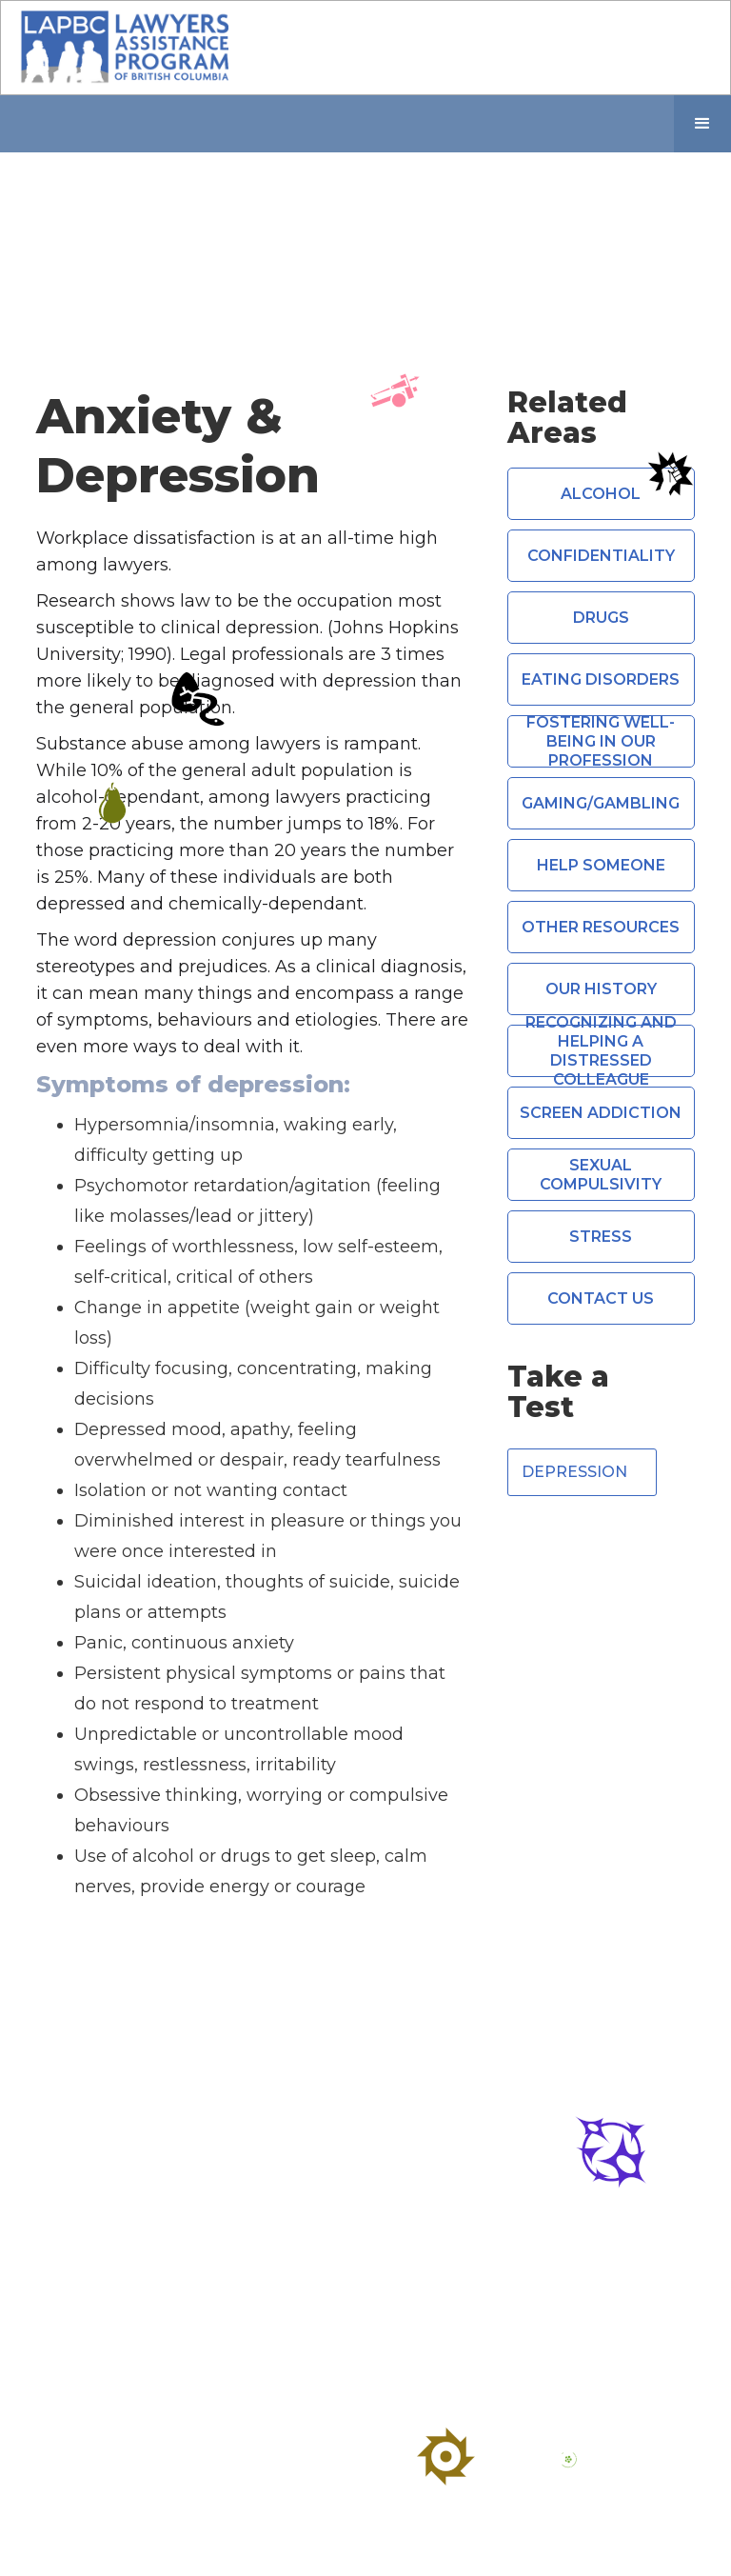 This screenshot has width=731, height=2576. What do you see at coordinates (112, 803) in the screenshot?
I see `select pear as your game fruit or character` at bounding box center [112, 803].